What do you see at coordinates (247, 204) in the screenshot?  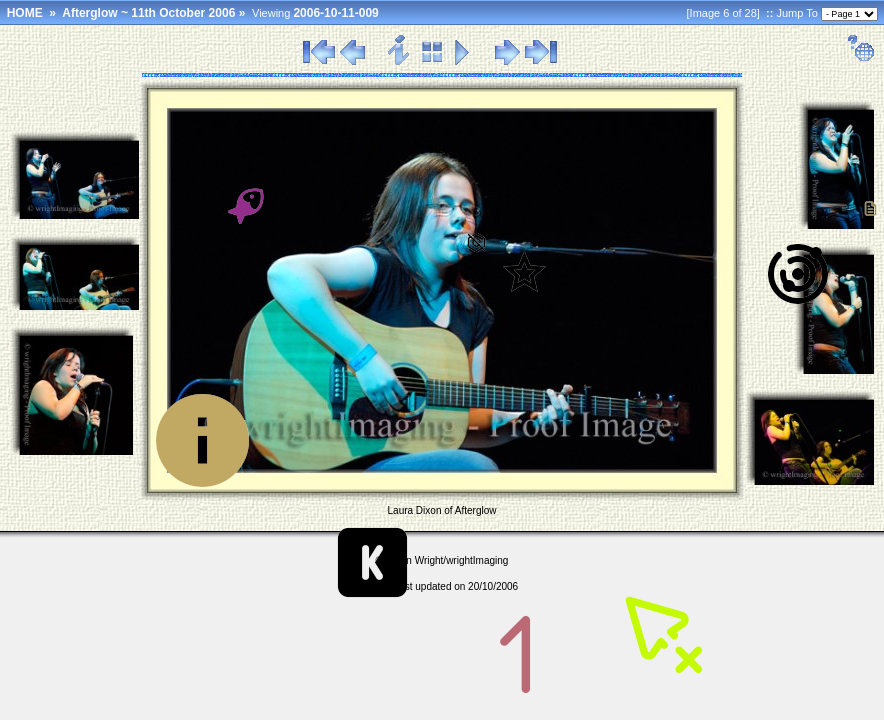 I see `access fishing or marine-related features` at bounding box center [247, 204].